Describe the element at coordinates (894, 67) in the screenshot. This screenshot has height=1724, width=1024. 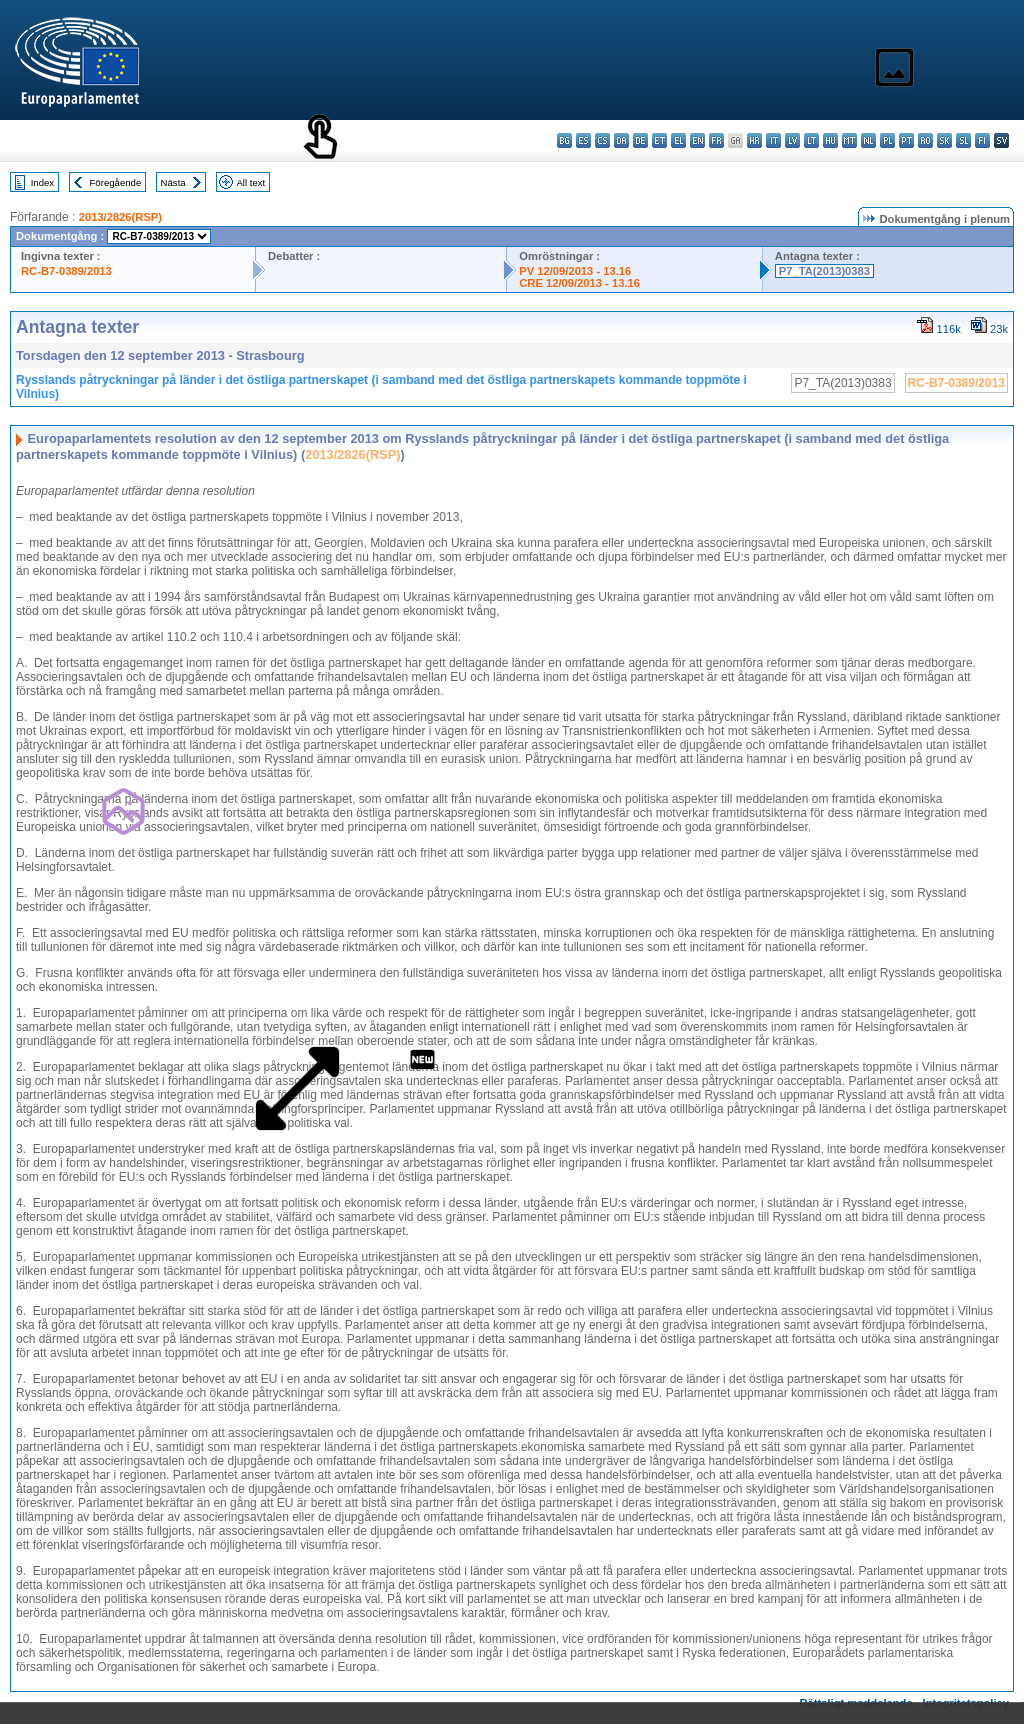
I see `view original image without cropping` at that location.